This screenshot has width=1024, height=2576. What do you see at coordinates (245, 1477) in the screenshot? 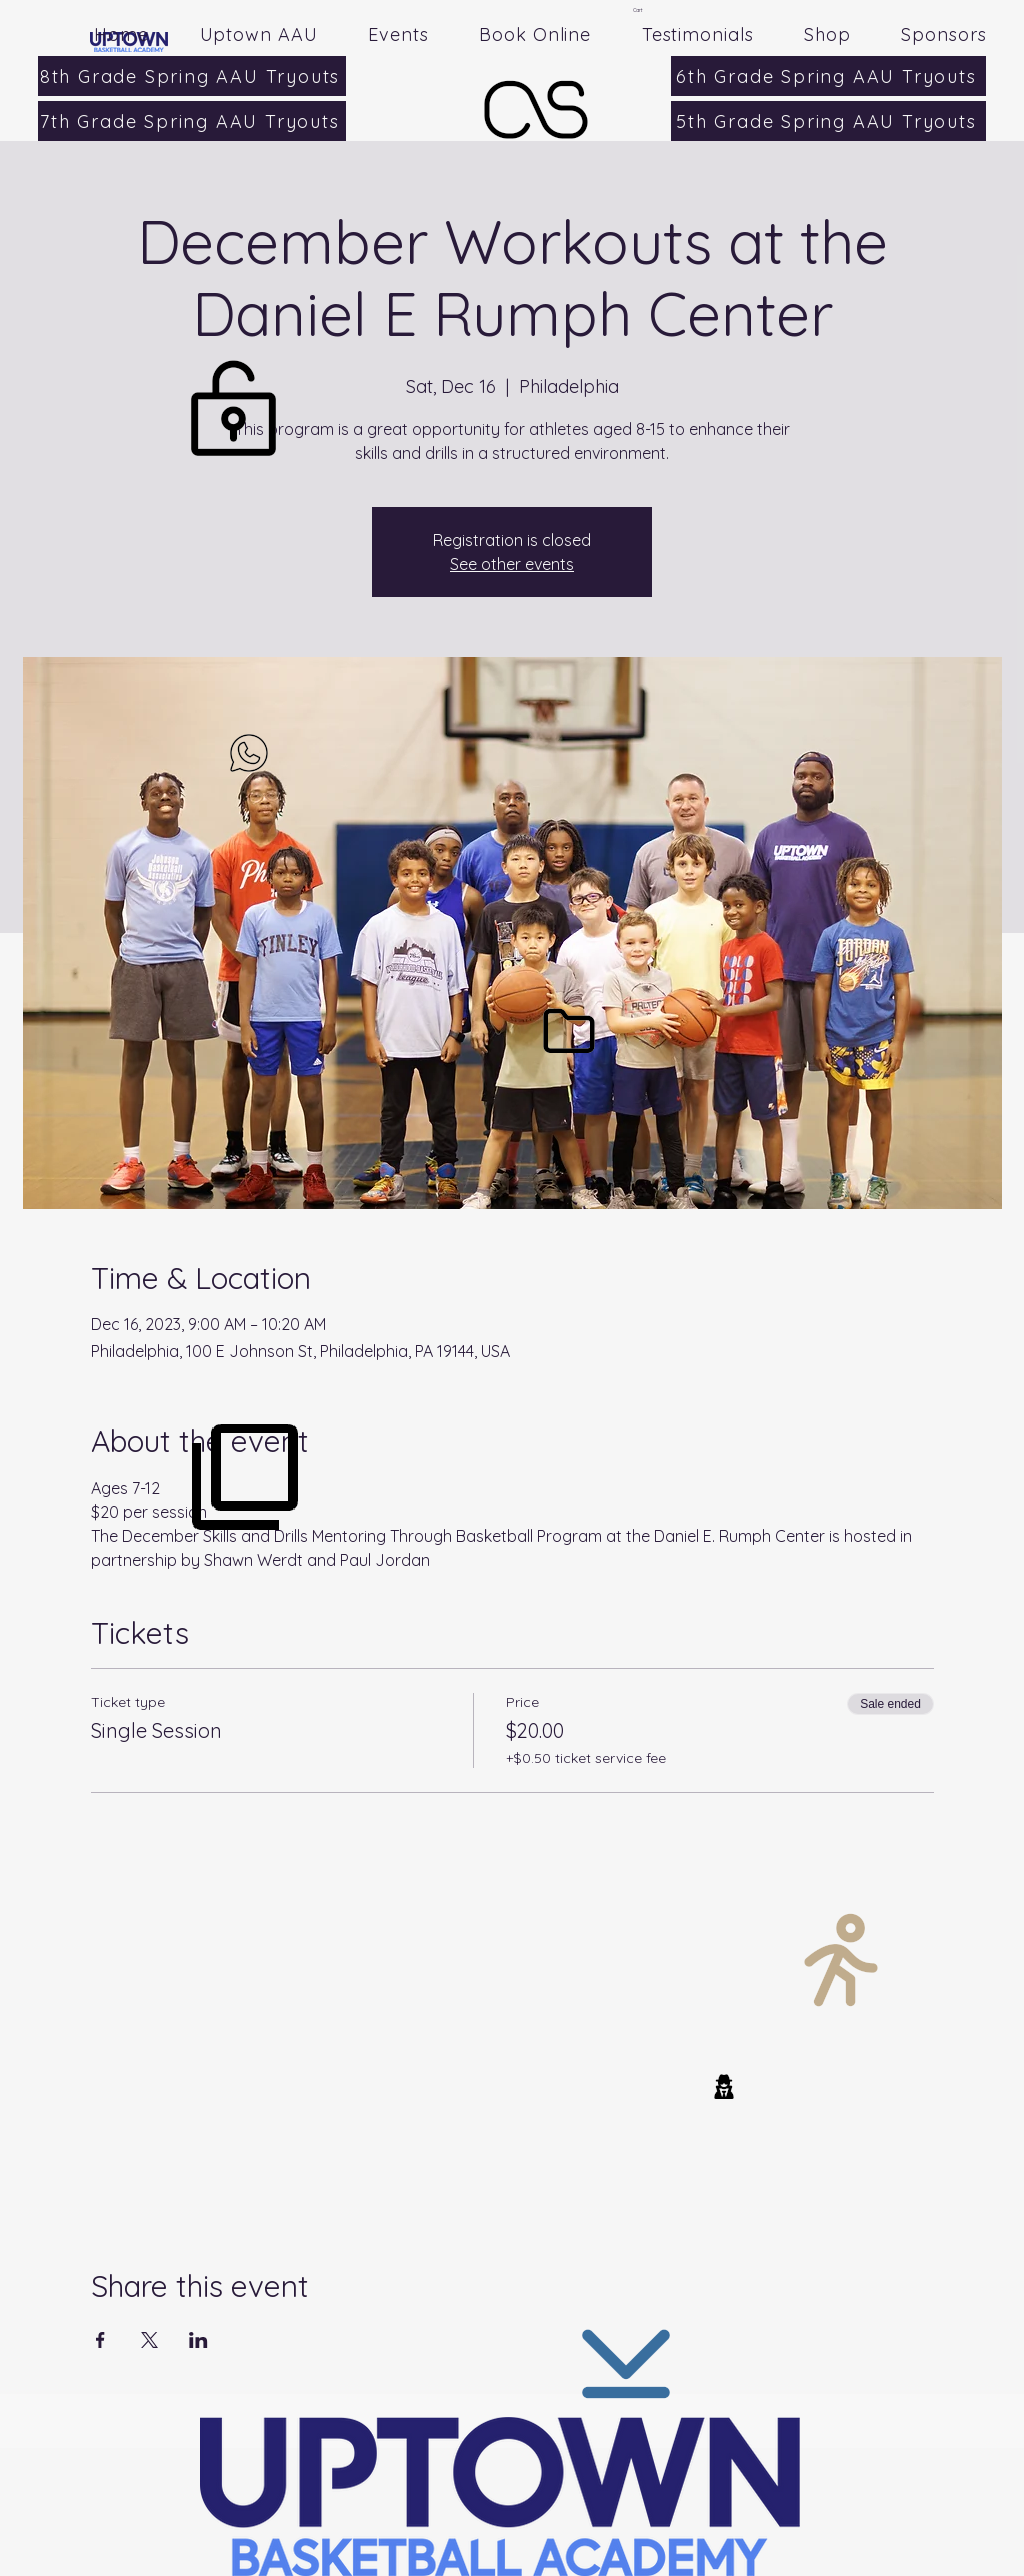
I see `indicates no filter is applied` at bounding box center [245, 1477].